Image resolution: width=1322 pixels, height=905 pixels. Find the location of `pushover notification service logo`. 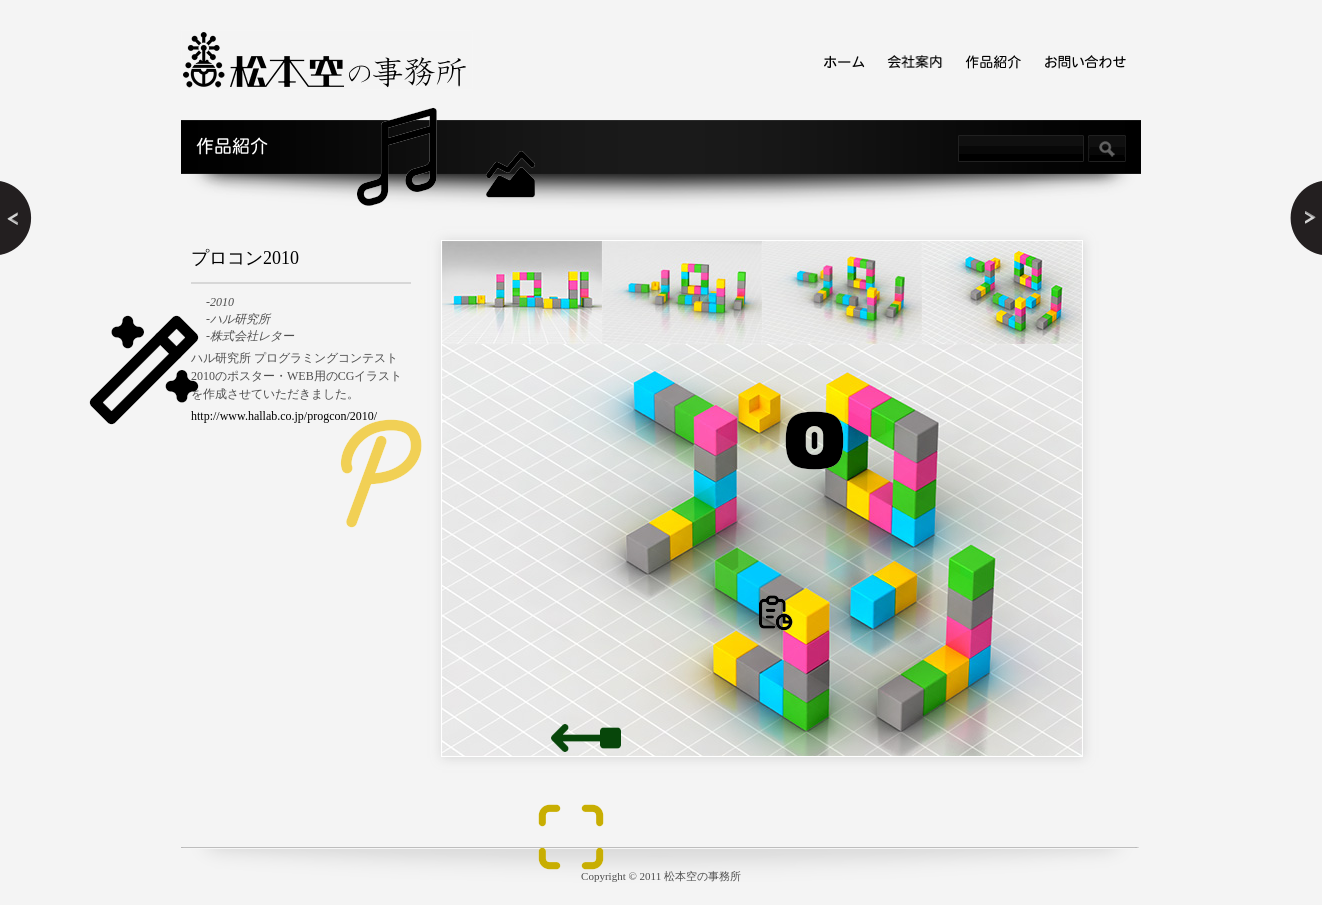

pushover notification service logo is located at coordinates (378, 473).